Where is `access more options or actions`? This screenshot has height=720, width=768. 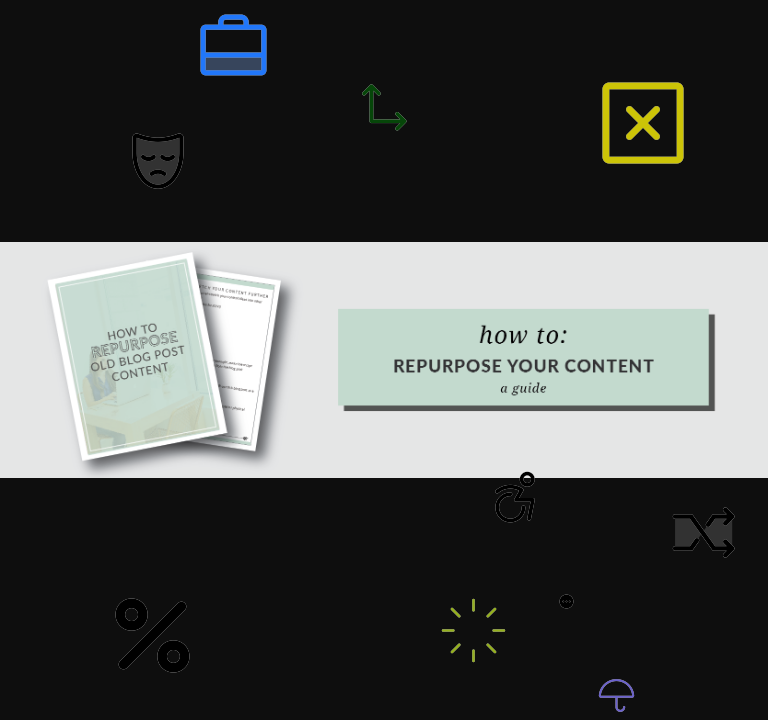 access more options or actions is located at coordinates (566, 601).